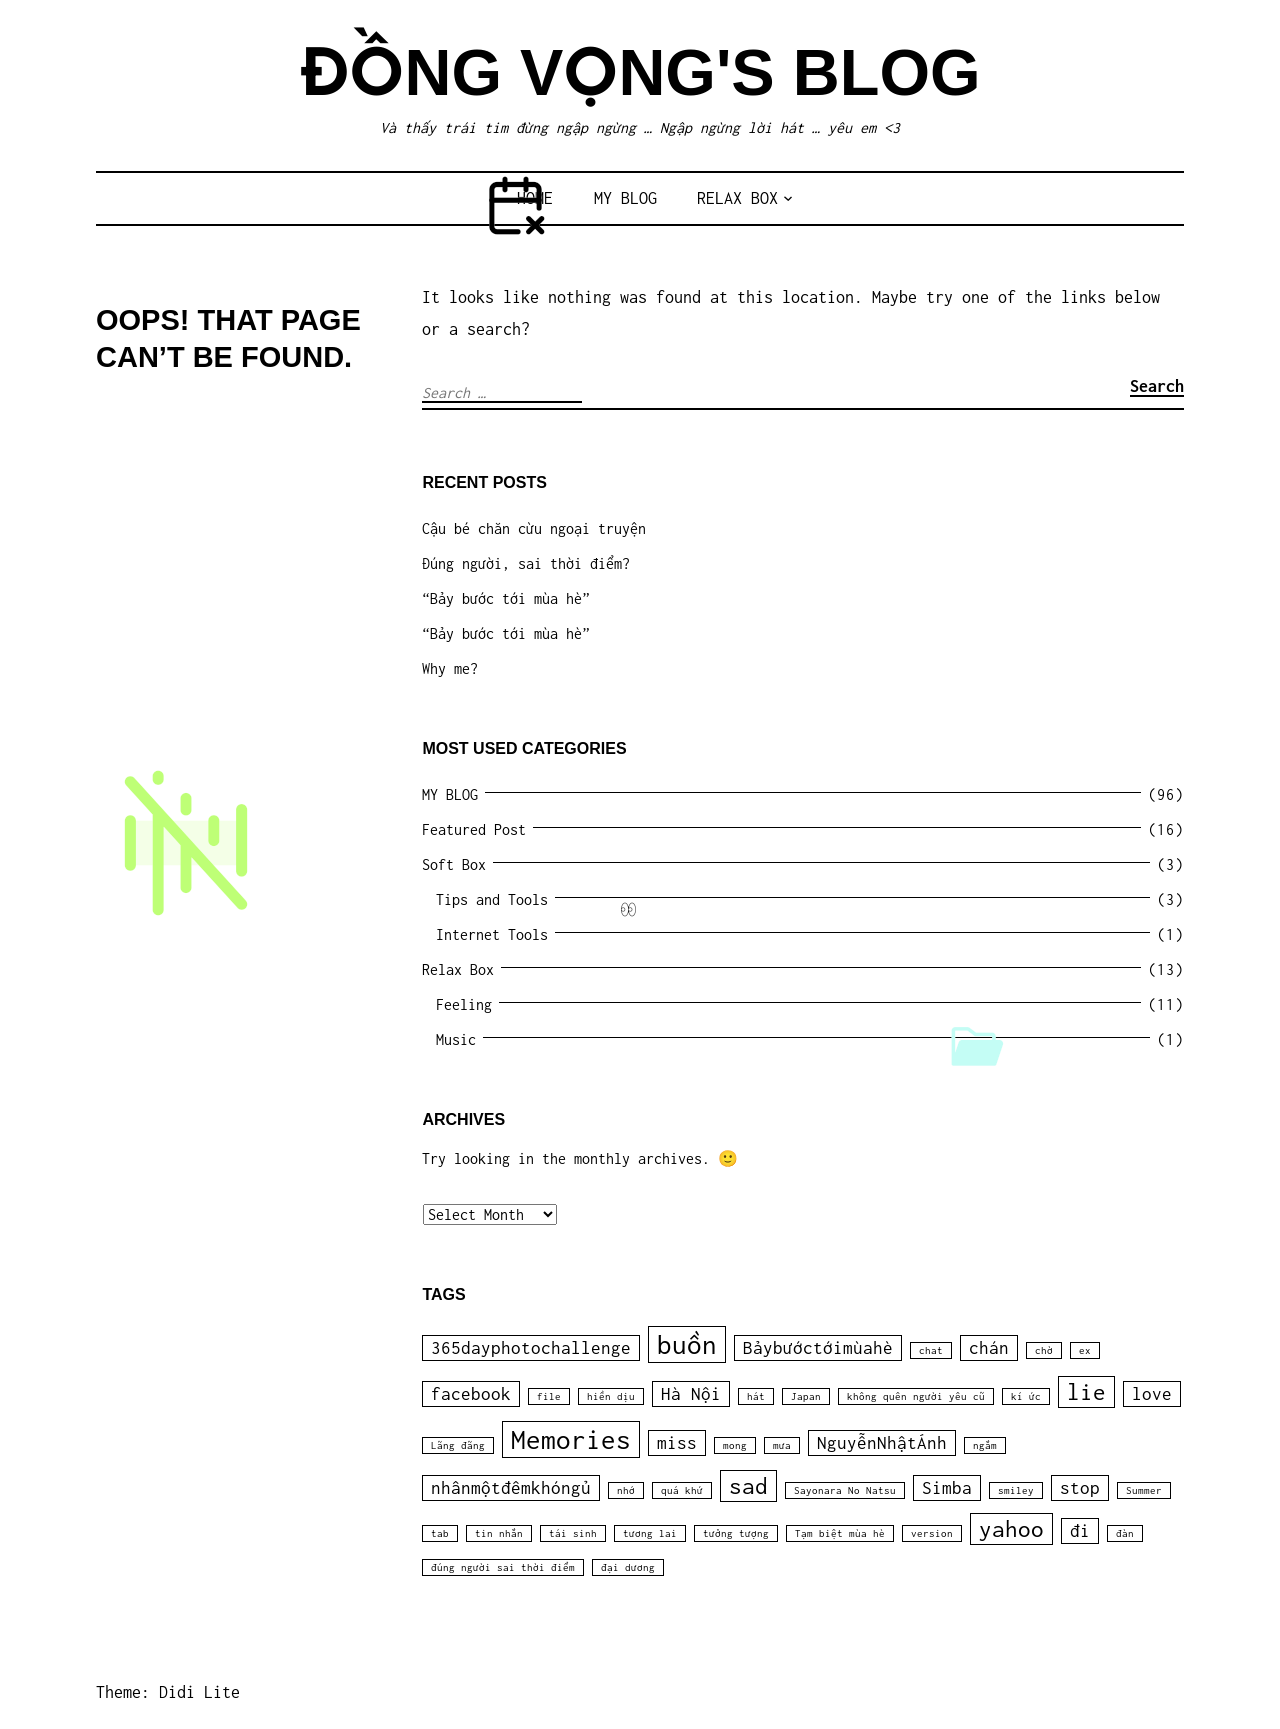  Describe the element at coordinates (515, 205) in the screenshot. I see `cancel or delete a scheduled event` at that location.